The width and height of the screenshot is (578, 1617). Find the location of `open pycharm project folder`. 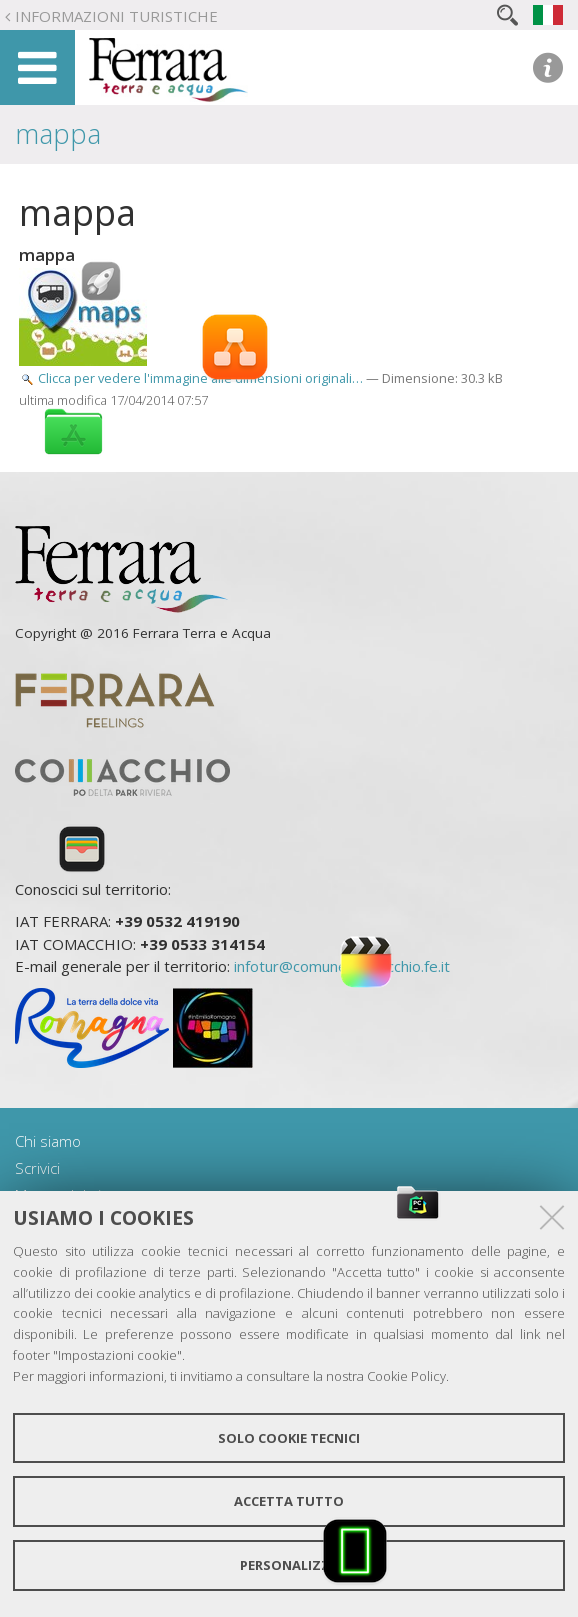

open pycharm project folder is located at coordinates (417, 1203).